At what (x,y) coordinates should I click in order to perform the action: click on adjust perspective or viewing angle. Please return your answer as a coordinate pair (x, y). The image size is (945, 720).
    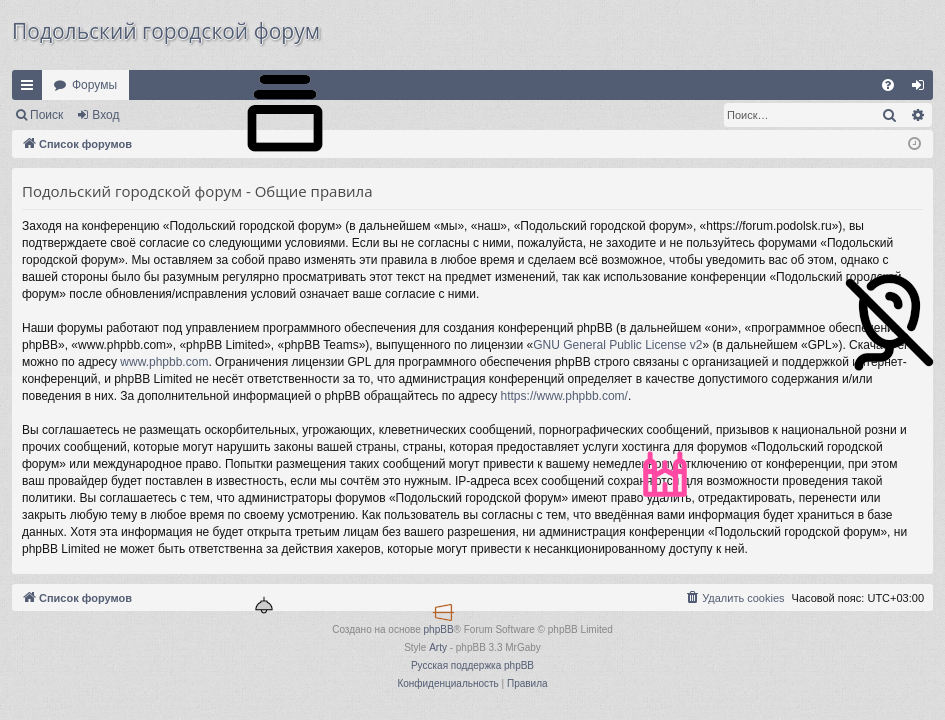
    Looking at the image, I should click on (443, 612).